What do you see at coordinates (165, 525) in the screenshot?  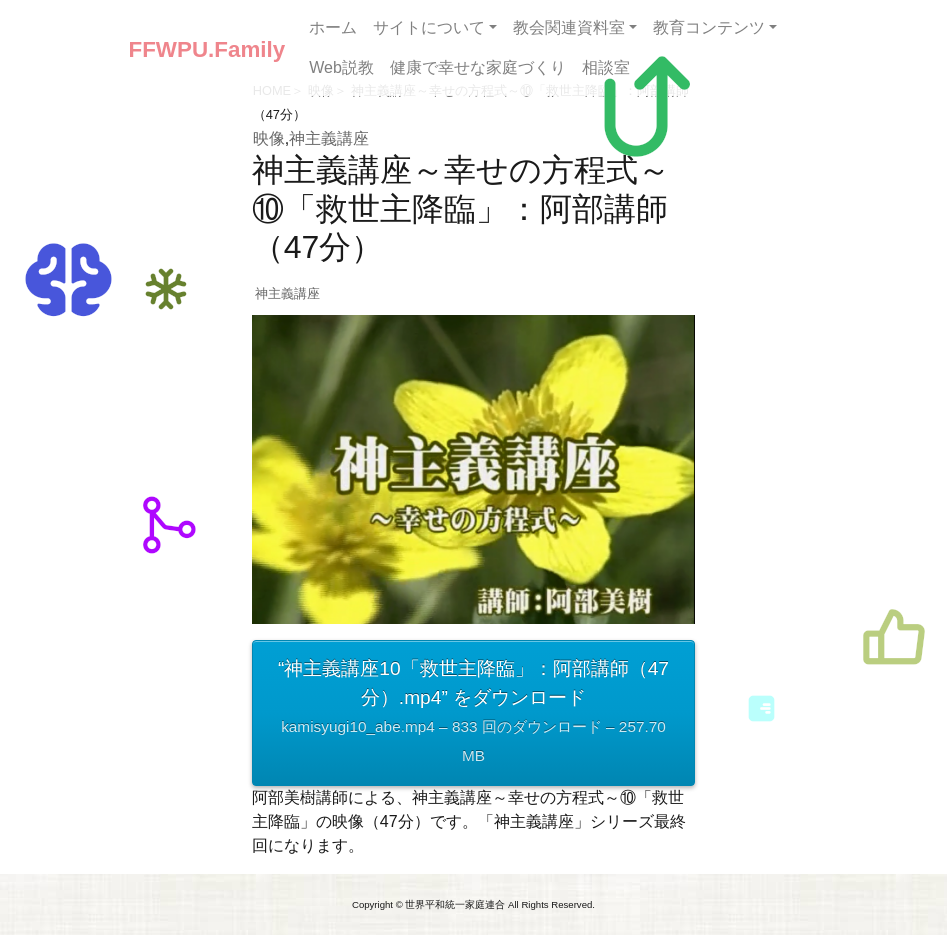 I see `merge branches in version control` at bounding box center [165, 525].